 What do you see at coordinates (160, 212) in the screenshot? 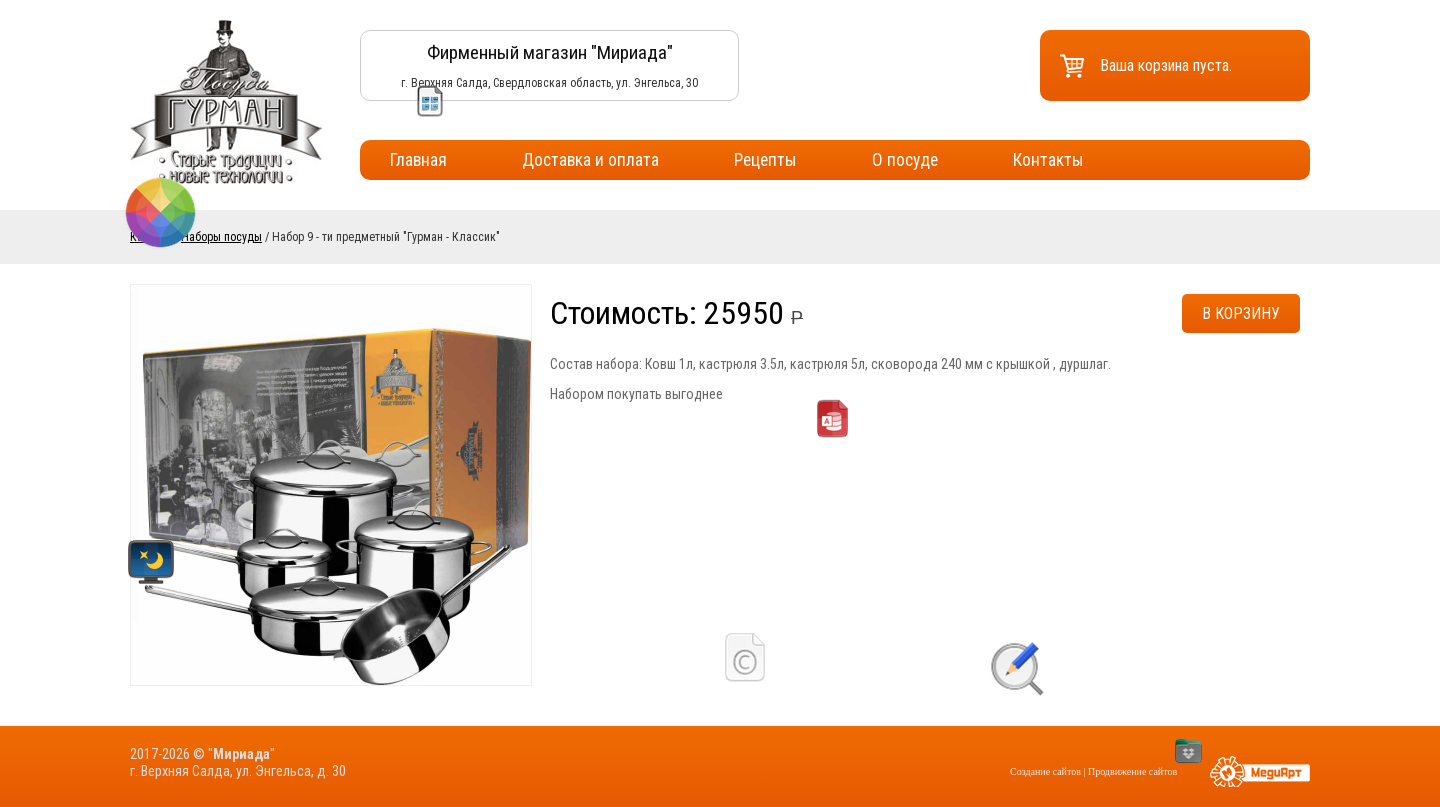
I see `open color preferences or theme settings` at bounding box center [160, 212].